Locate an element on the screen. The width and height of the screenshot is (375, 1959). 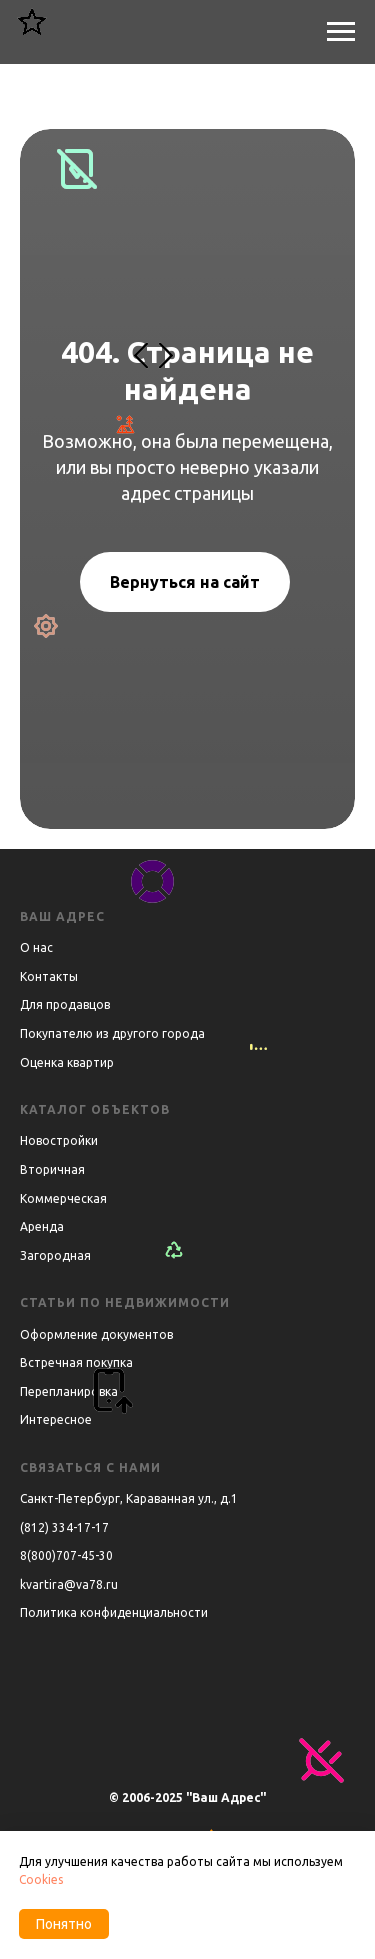
recycle or move item to recycling bin is located at coordinates (174, 1250).